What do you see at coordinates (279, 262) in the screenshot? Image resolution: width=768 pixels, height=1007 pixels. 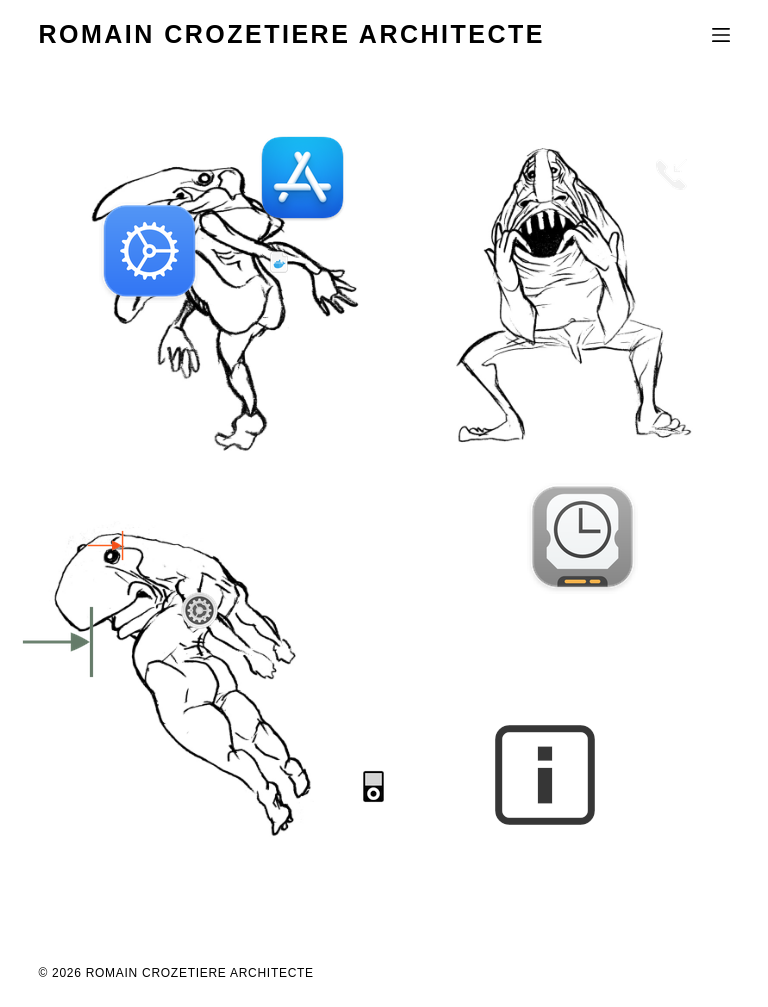 I see `a dockerfile or docker configuration file` at bounding box center [279, 262].